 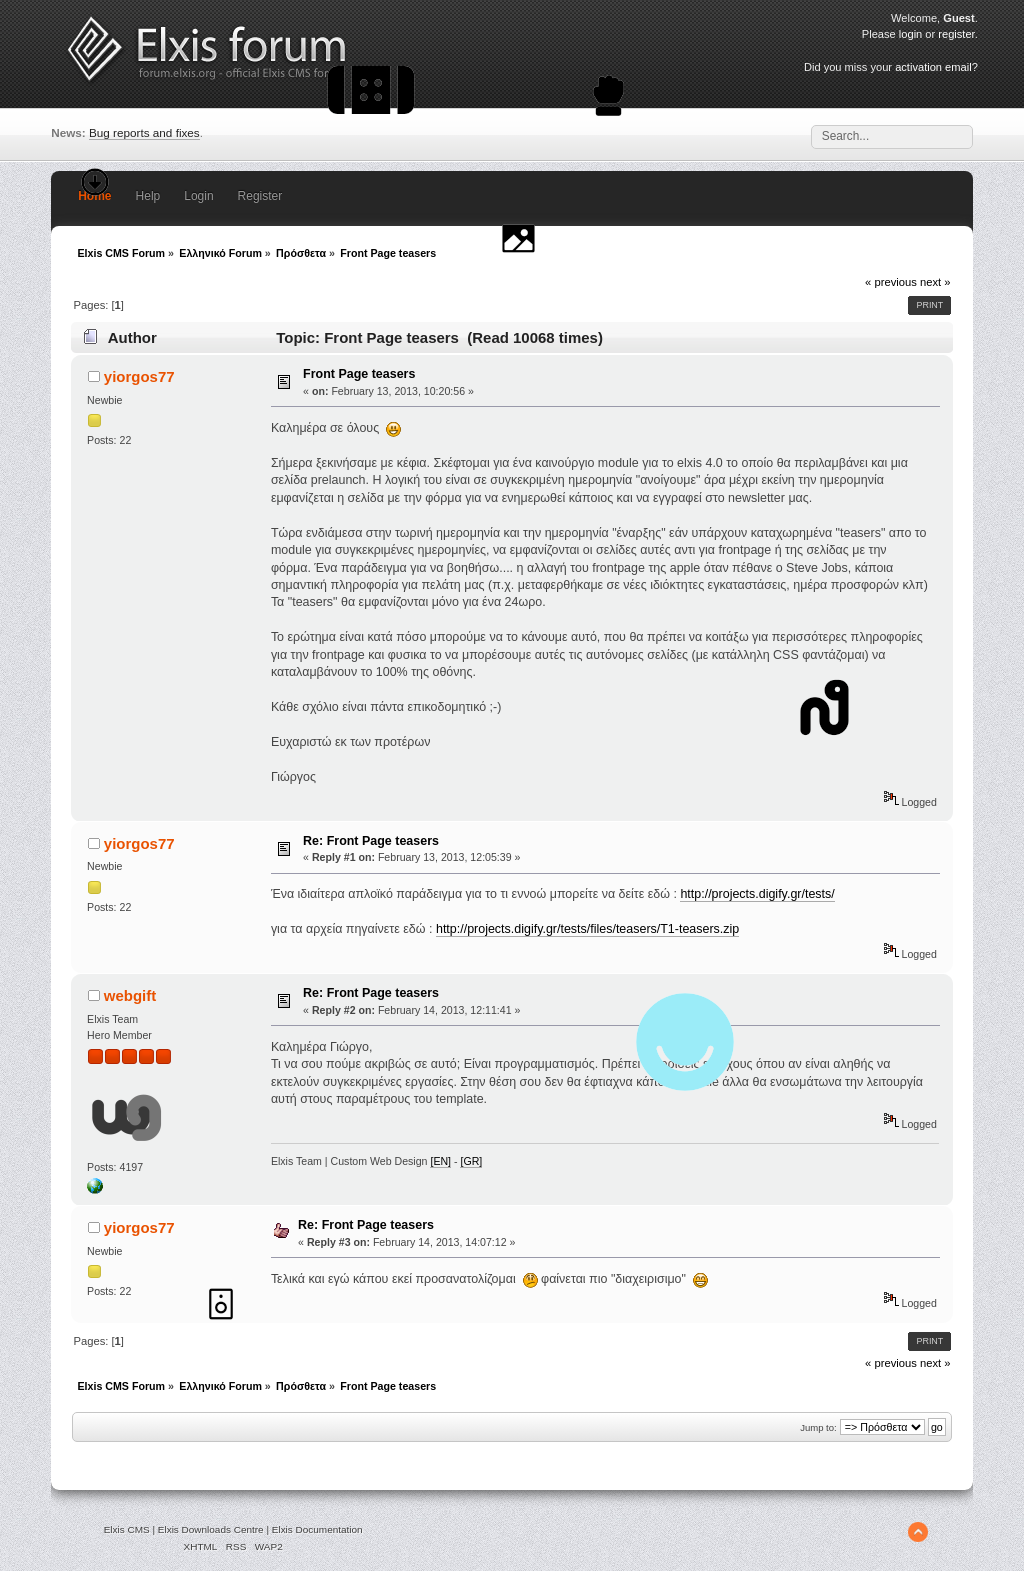 What do you see at coordinates (685, 1042) in the screenshot?
I see `visit ello social network` at bounding box center [685, 1042].